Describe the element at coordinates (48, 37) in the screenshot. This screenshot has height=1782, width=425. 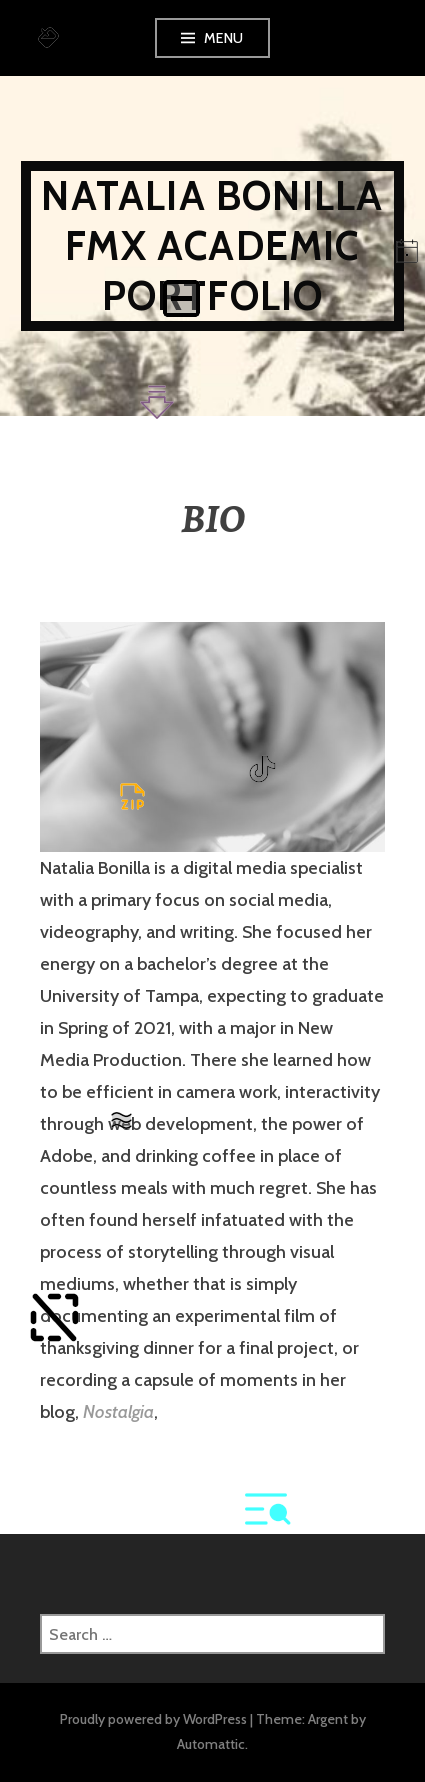
I see `fill an area with color` at that location.